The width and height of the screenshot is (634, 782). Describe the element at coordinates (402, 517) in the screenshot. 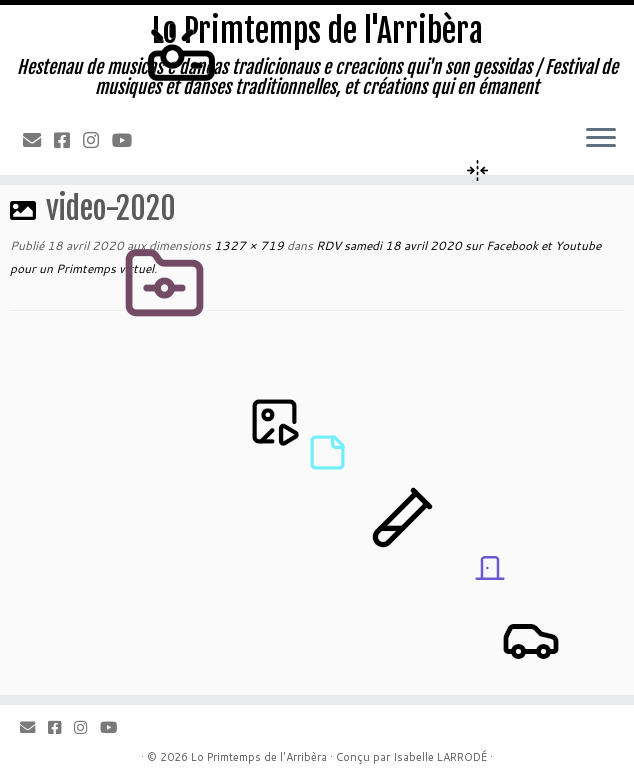

I see `access lab or experimental features` at that location.